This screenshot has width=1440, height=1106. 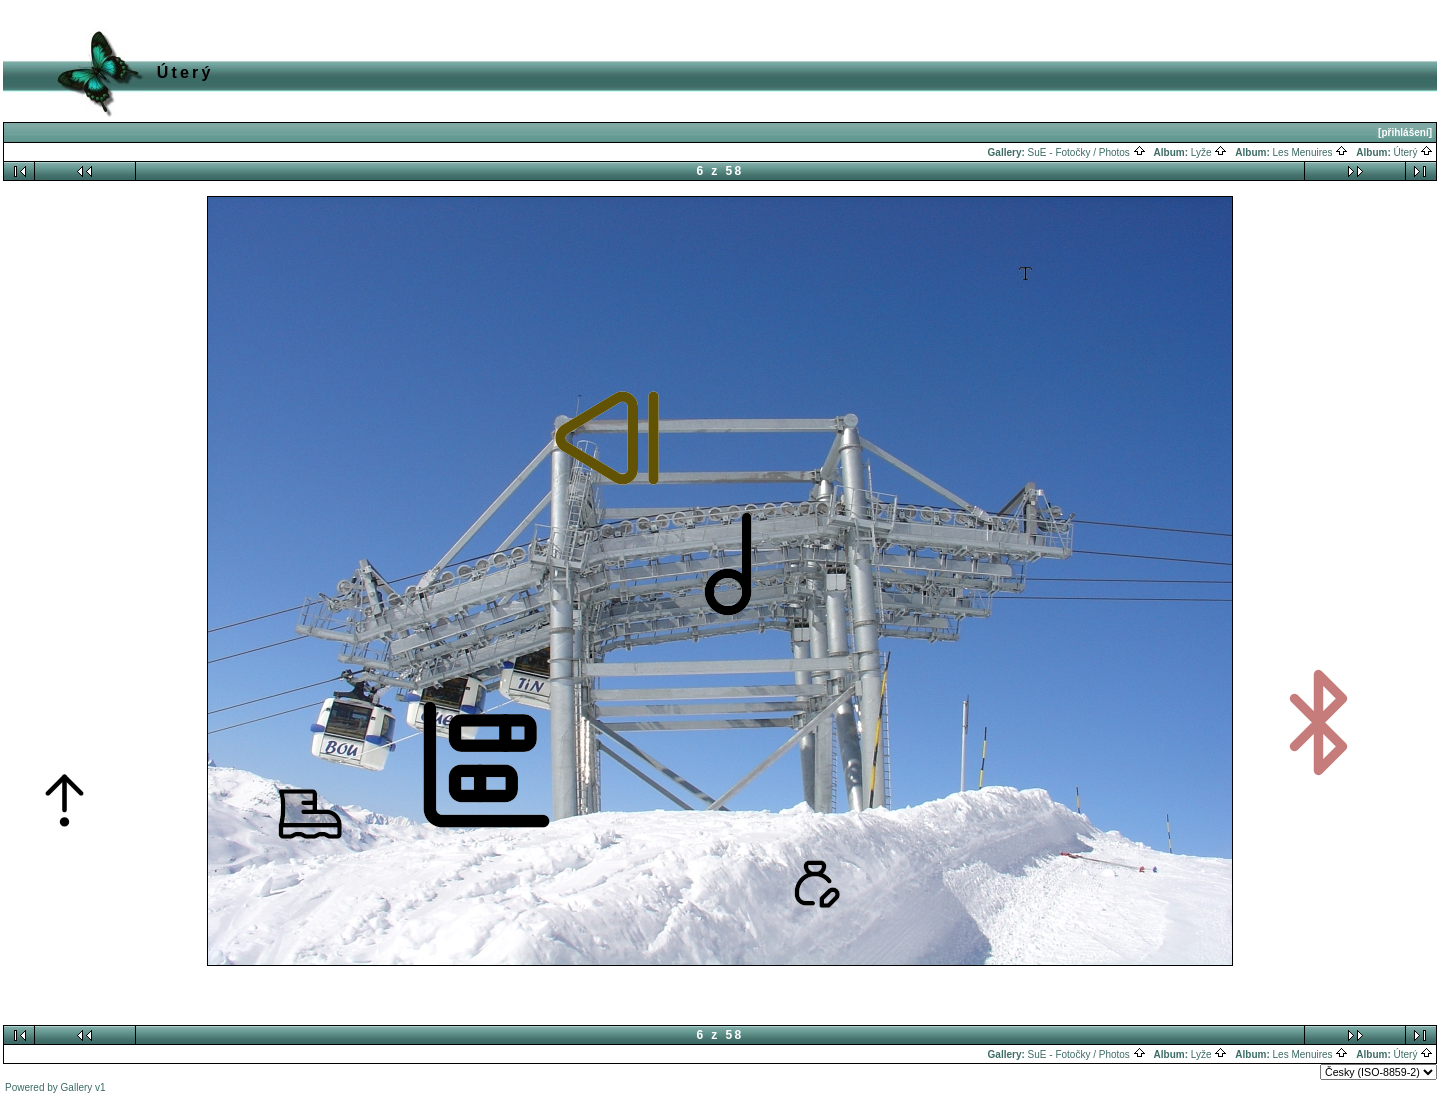 What do you see at coordinates (308, 814) in the screenshot?
I see `footwear or shoe category` at bounding box center [308, 814].